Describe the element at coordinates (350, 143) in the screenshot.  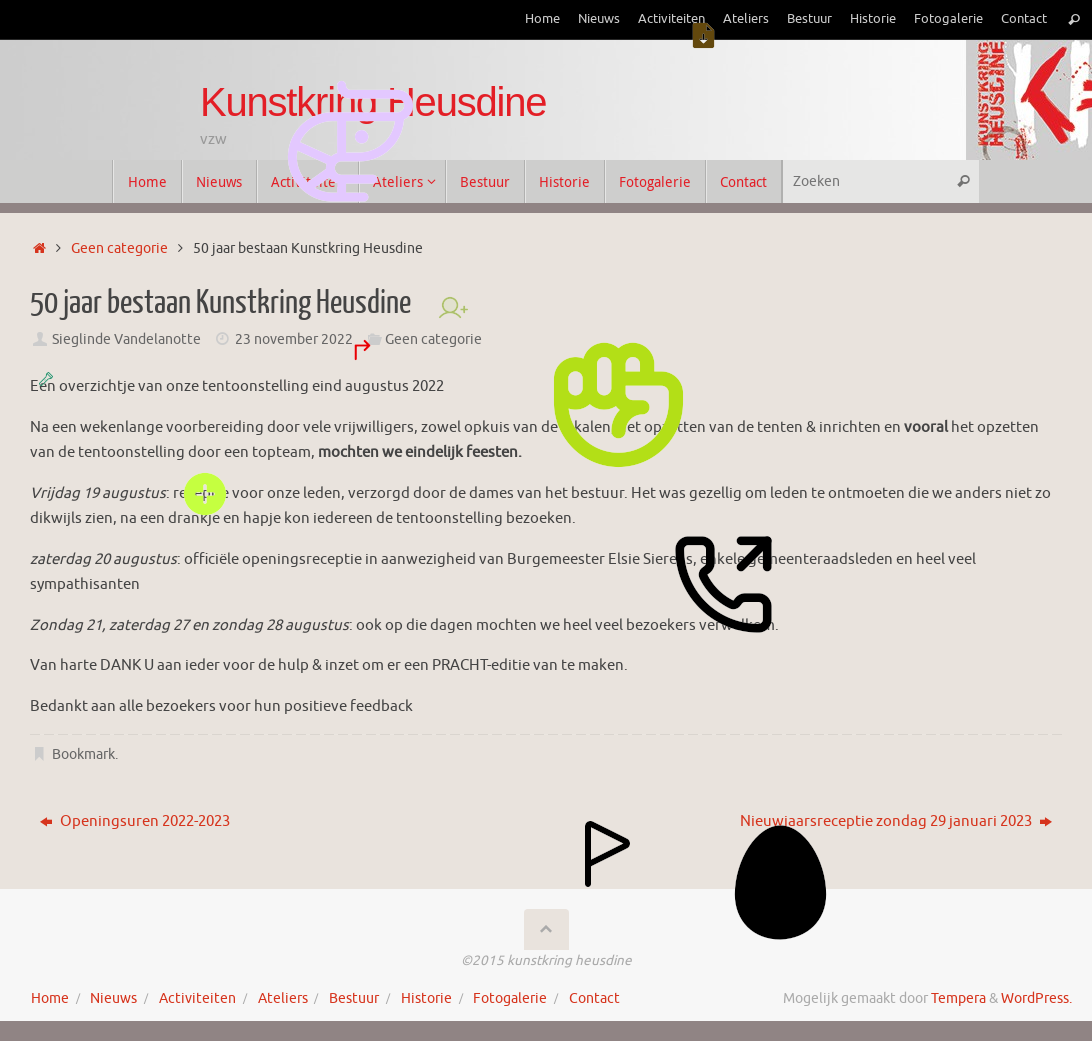
I see `indicates seafood or shellfish menu category` at that location.